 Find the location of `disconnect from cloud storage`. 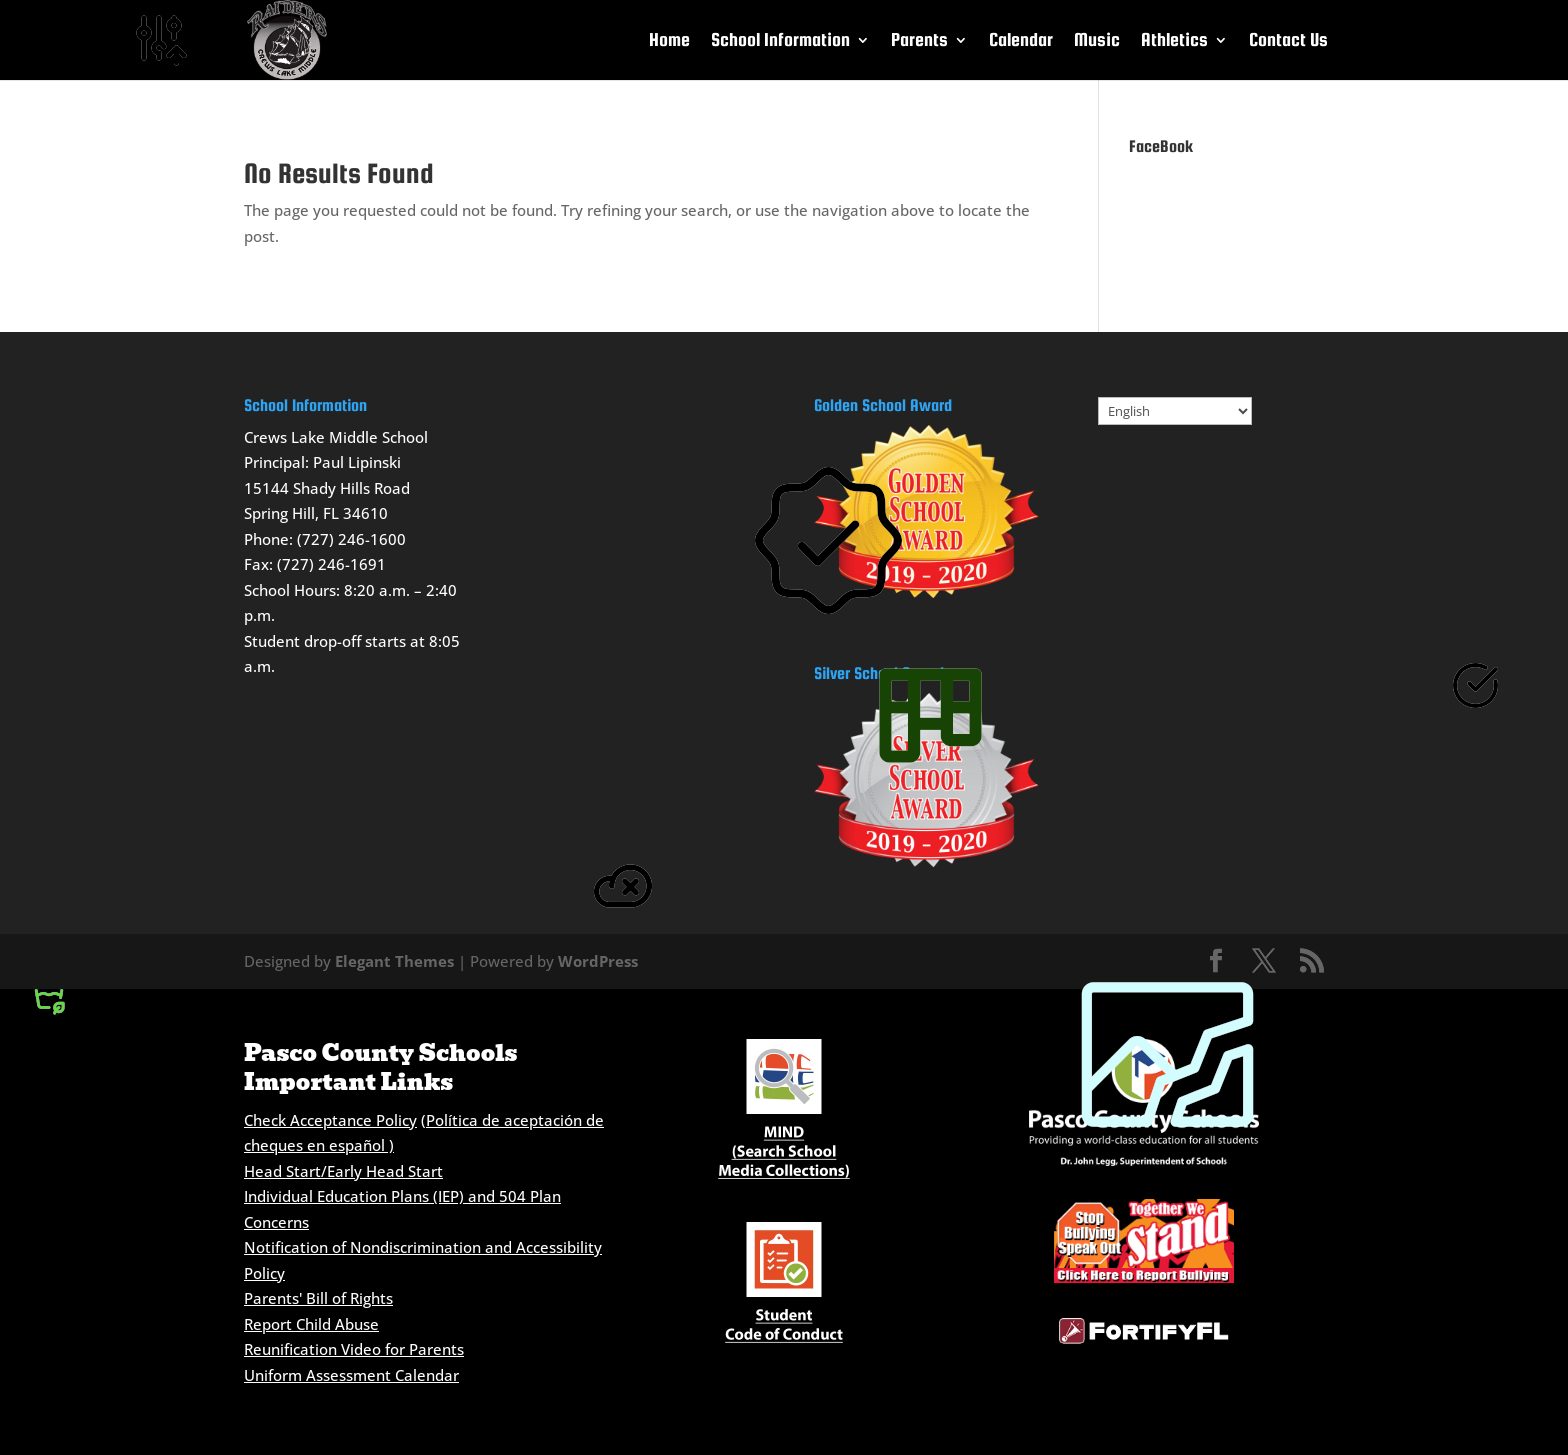

disconnect from cloud storage is located at coordinates (623, 886).